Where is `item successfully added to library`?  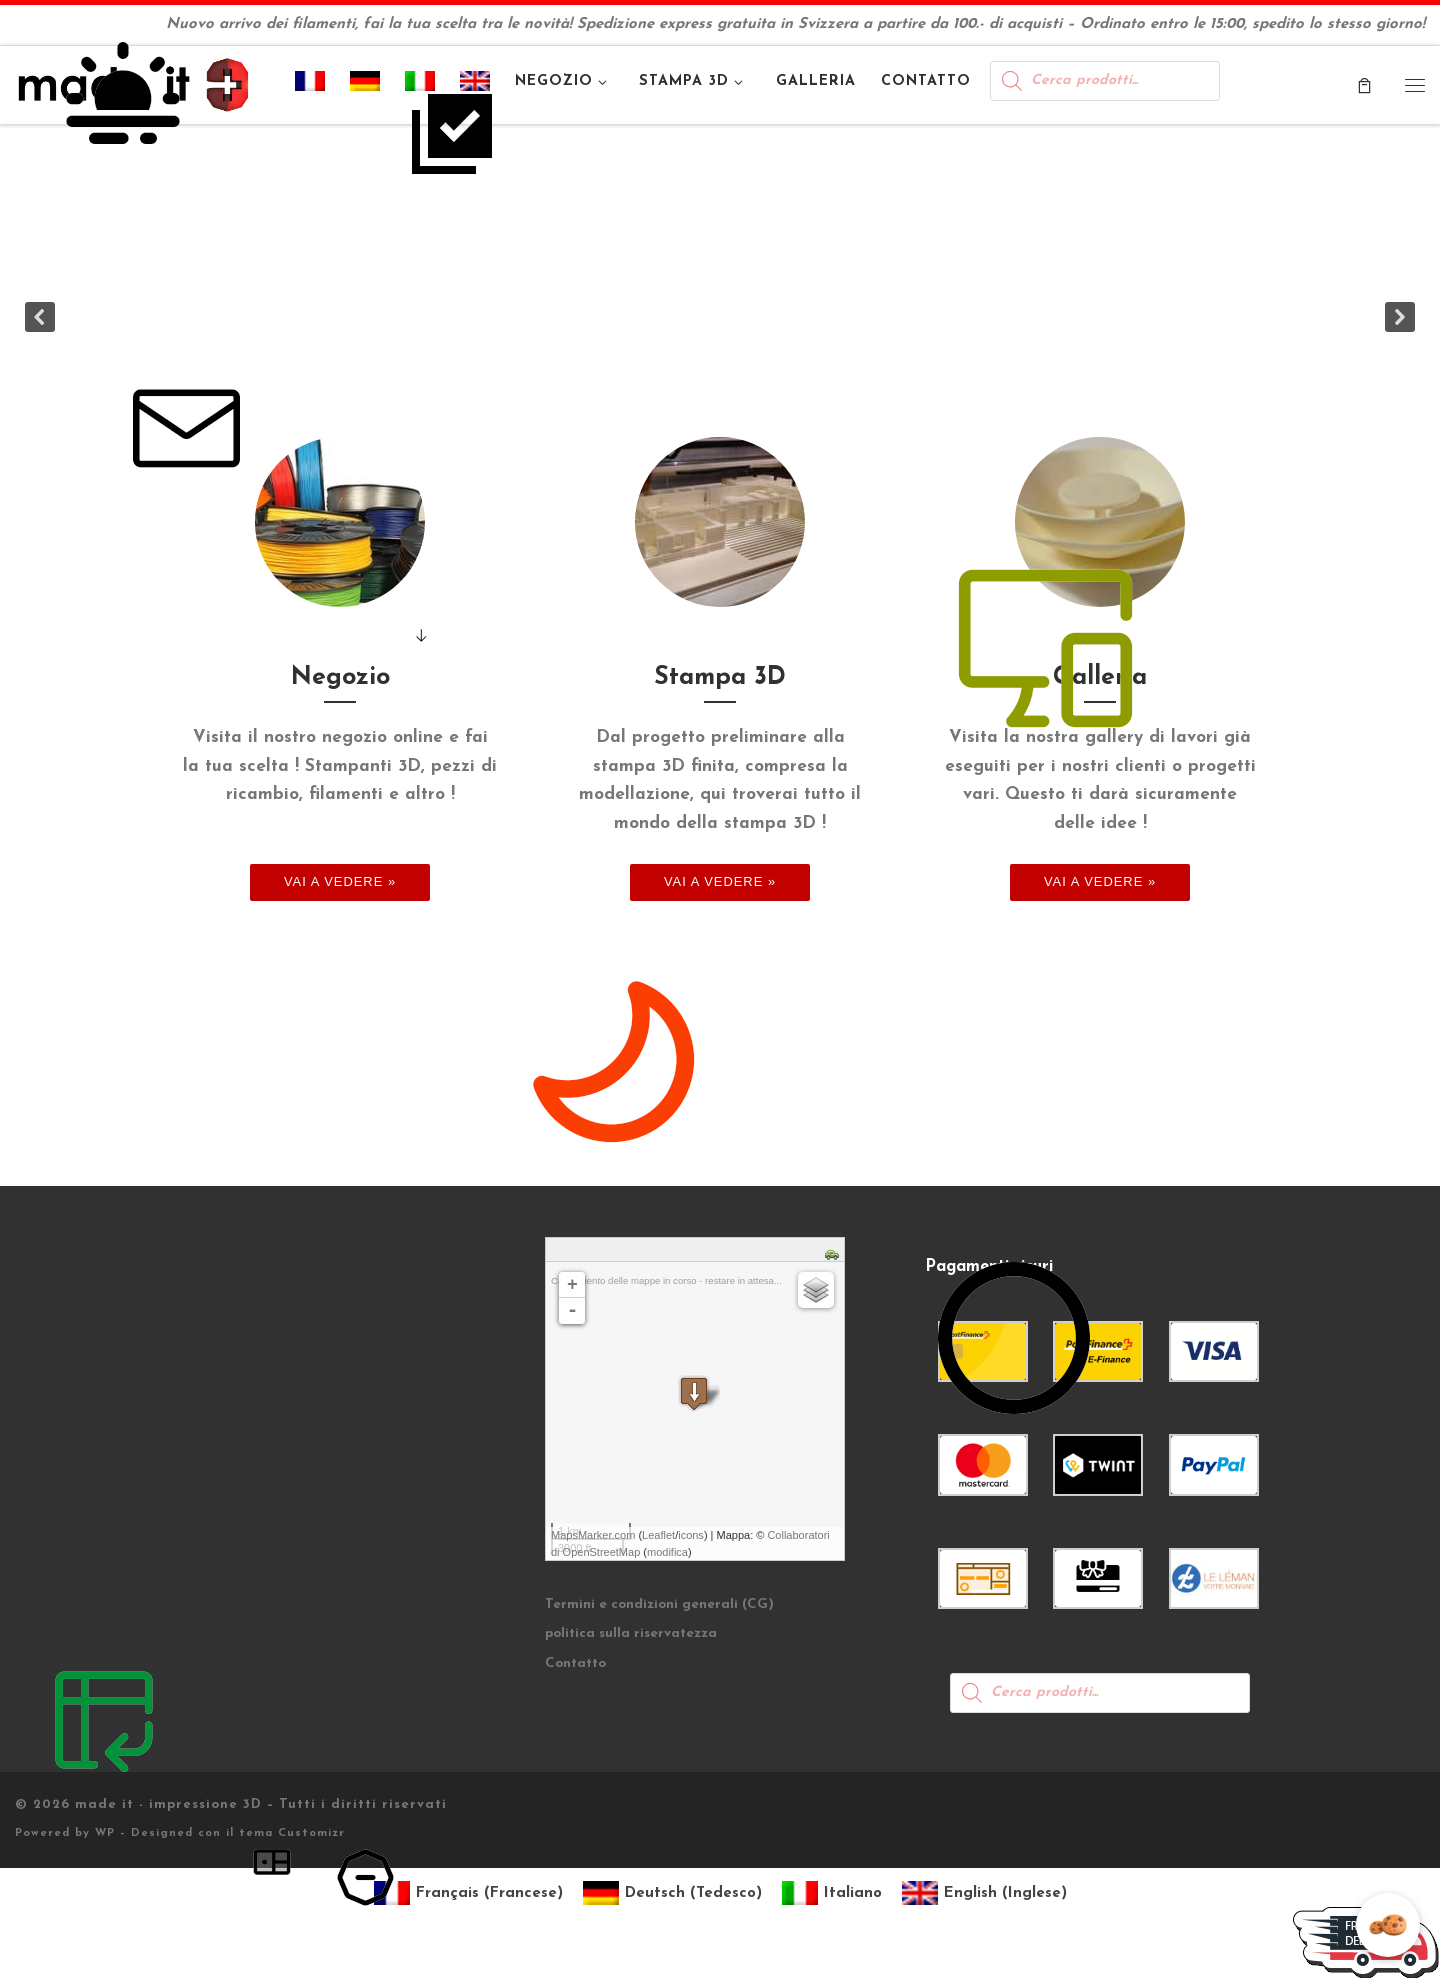
item successfully added to library is located at coordinates (452, 134).